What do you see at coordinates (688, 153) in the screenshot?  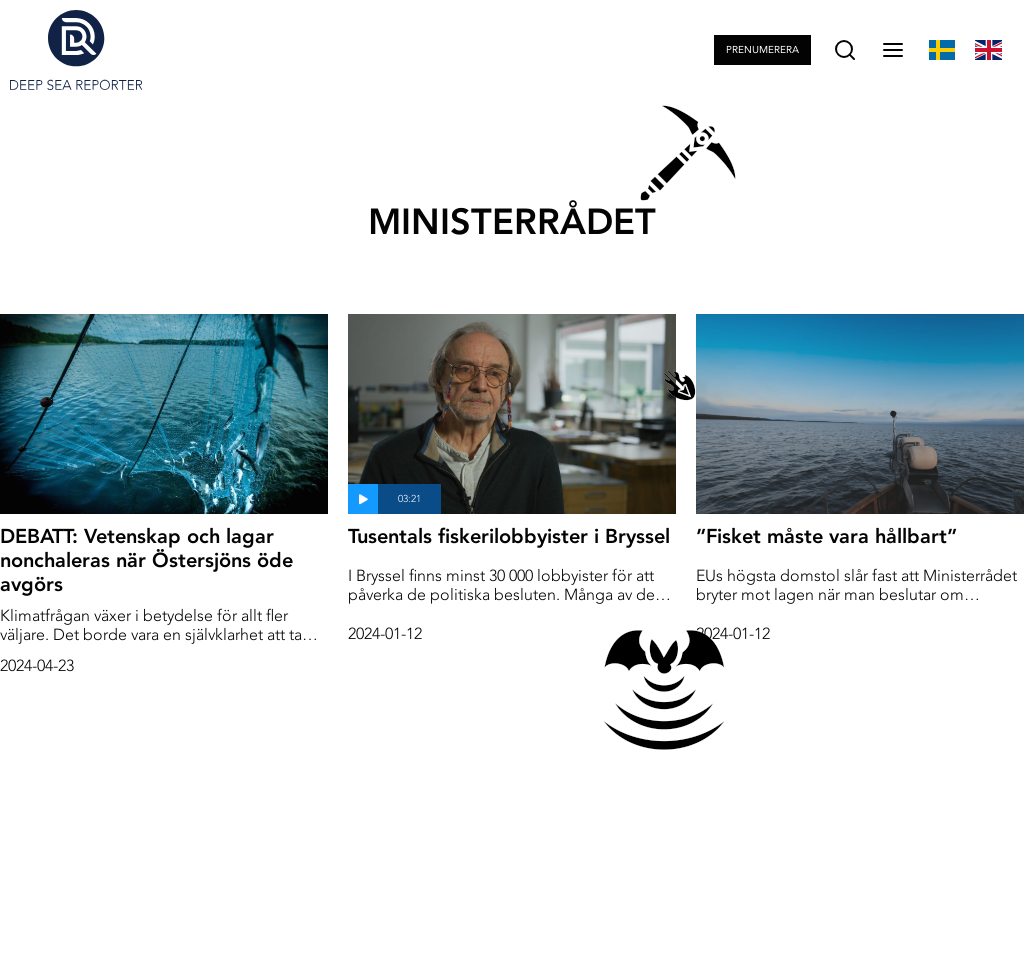 I see `select war pick weapon in game inventory` at bounding box center [688, 153].